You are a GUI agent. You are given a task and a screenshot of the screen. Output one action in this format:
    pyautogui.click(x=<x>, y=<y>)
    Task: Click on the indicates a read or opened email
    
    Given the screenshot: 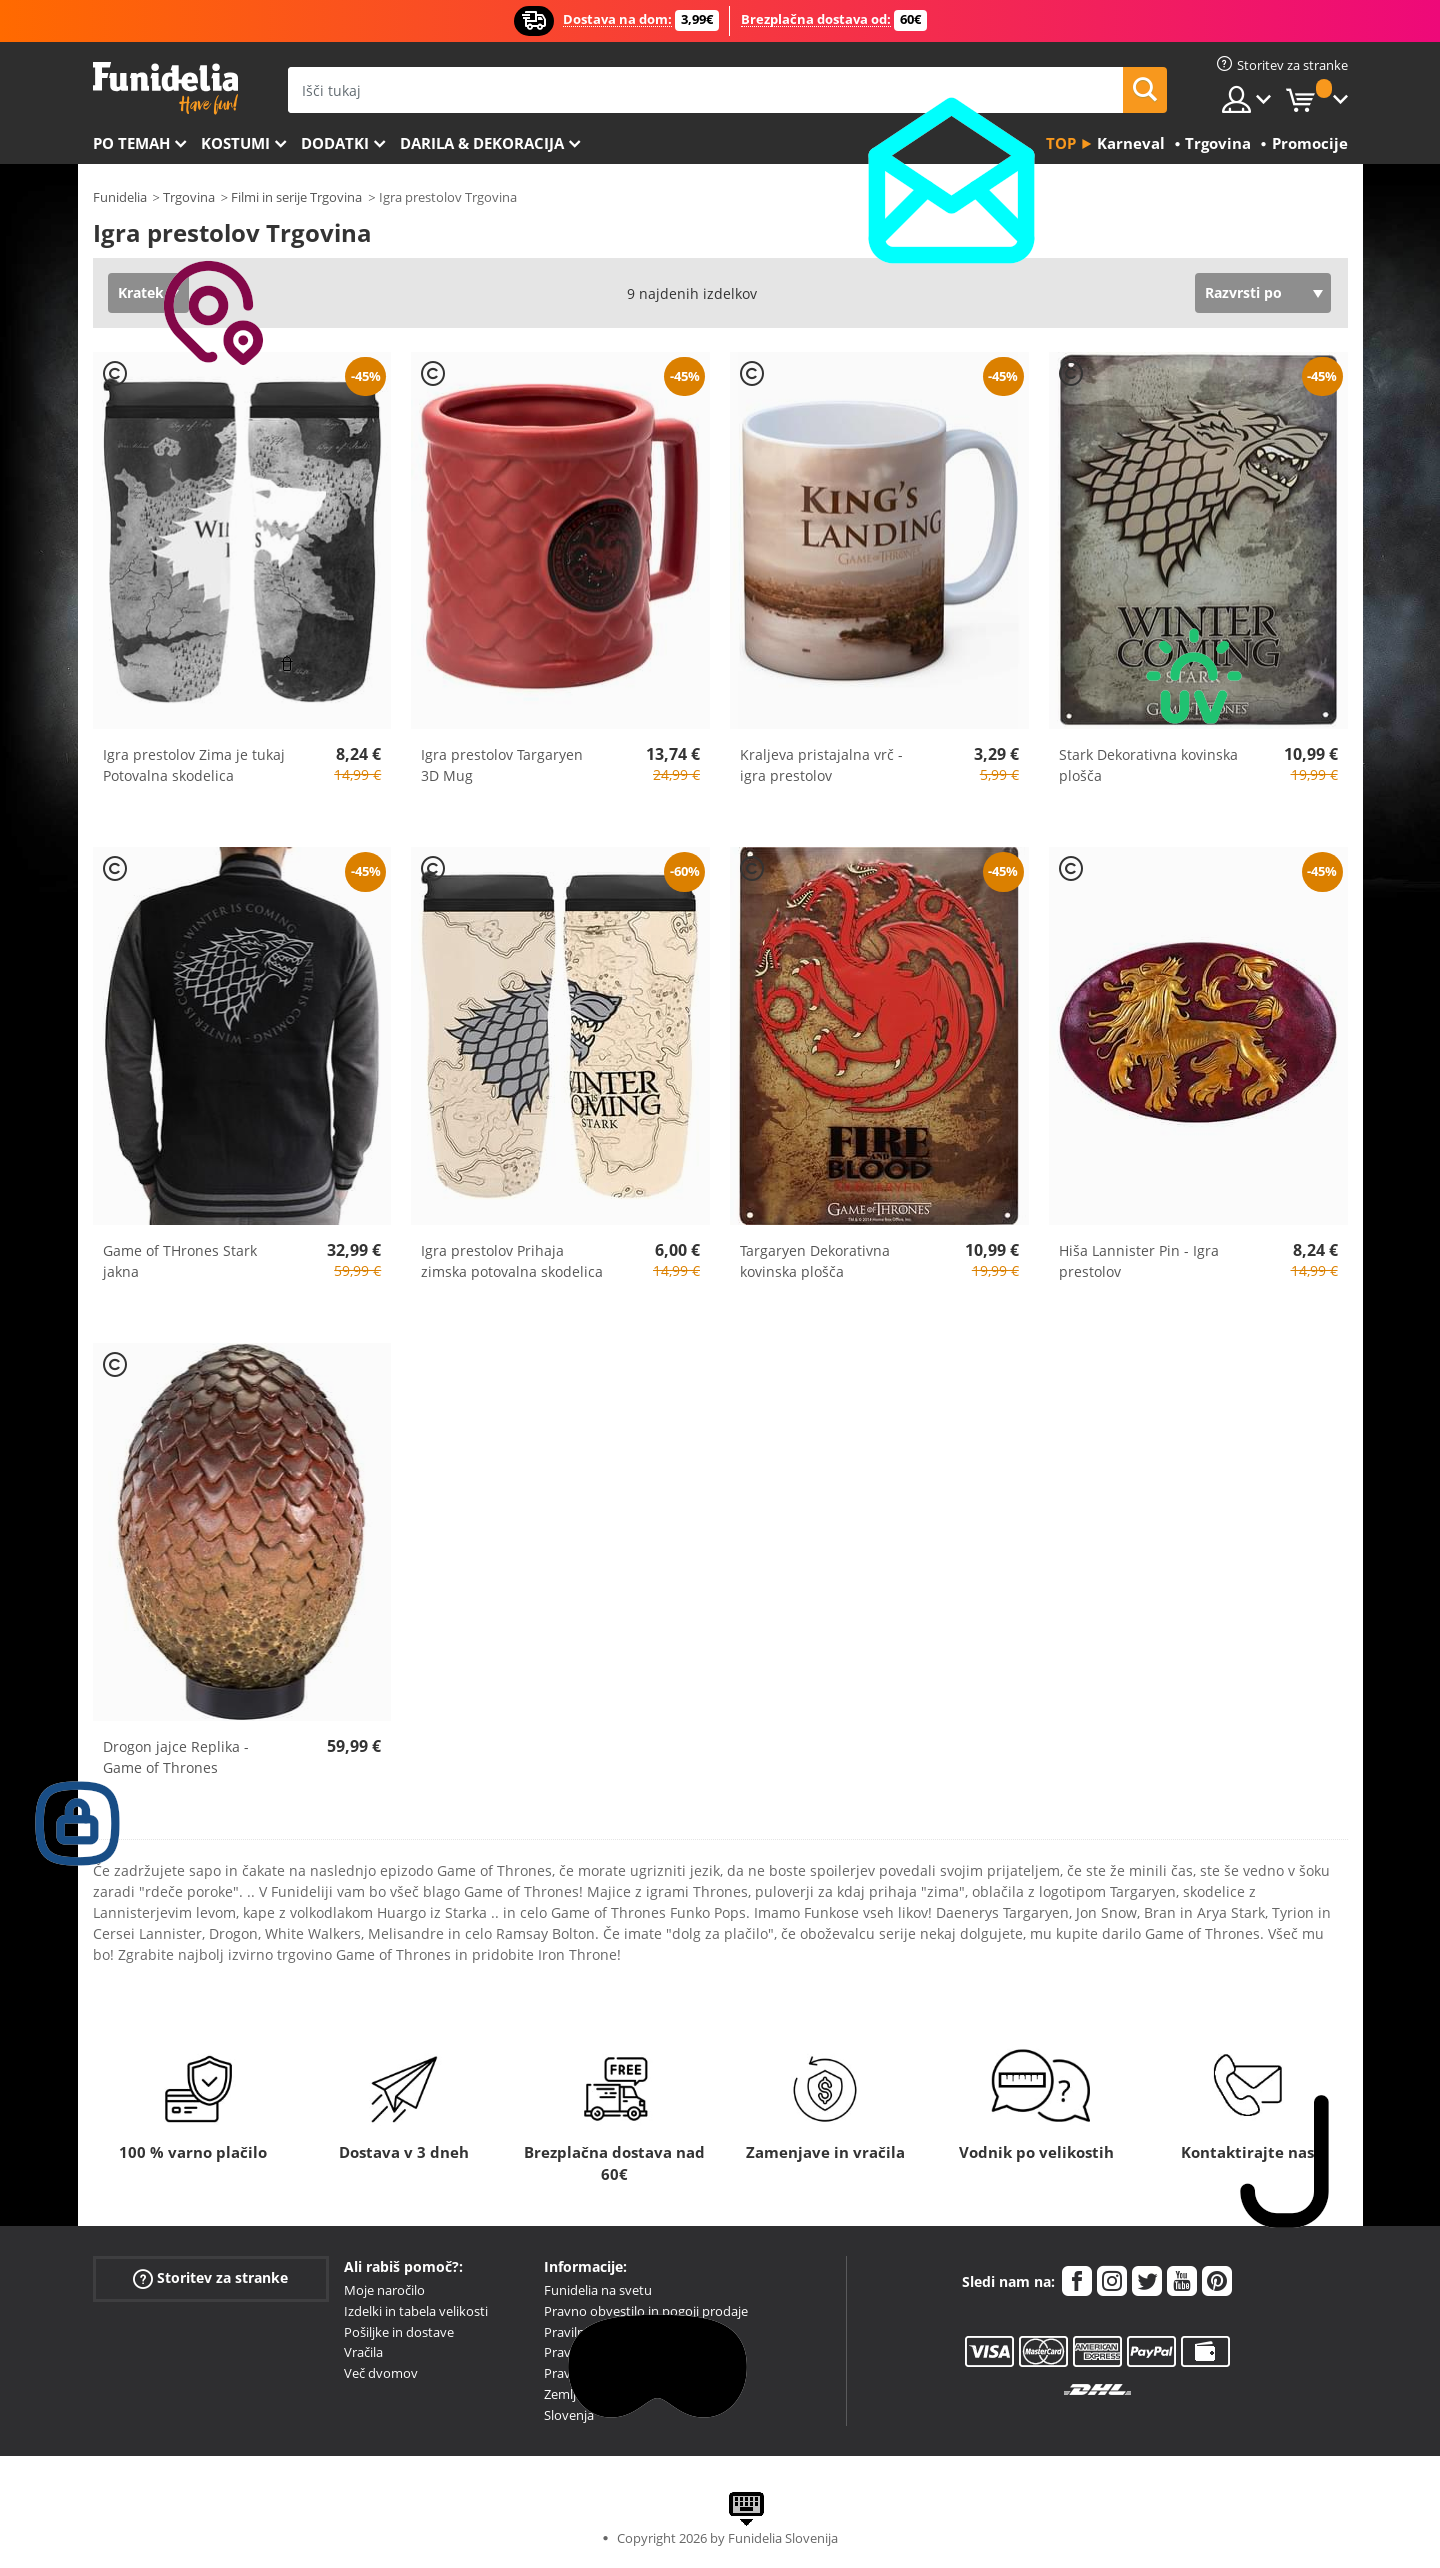 What is the action you would take?
    pyautogui.click(x=951, y=180)
    